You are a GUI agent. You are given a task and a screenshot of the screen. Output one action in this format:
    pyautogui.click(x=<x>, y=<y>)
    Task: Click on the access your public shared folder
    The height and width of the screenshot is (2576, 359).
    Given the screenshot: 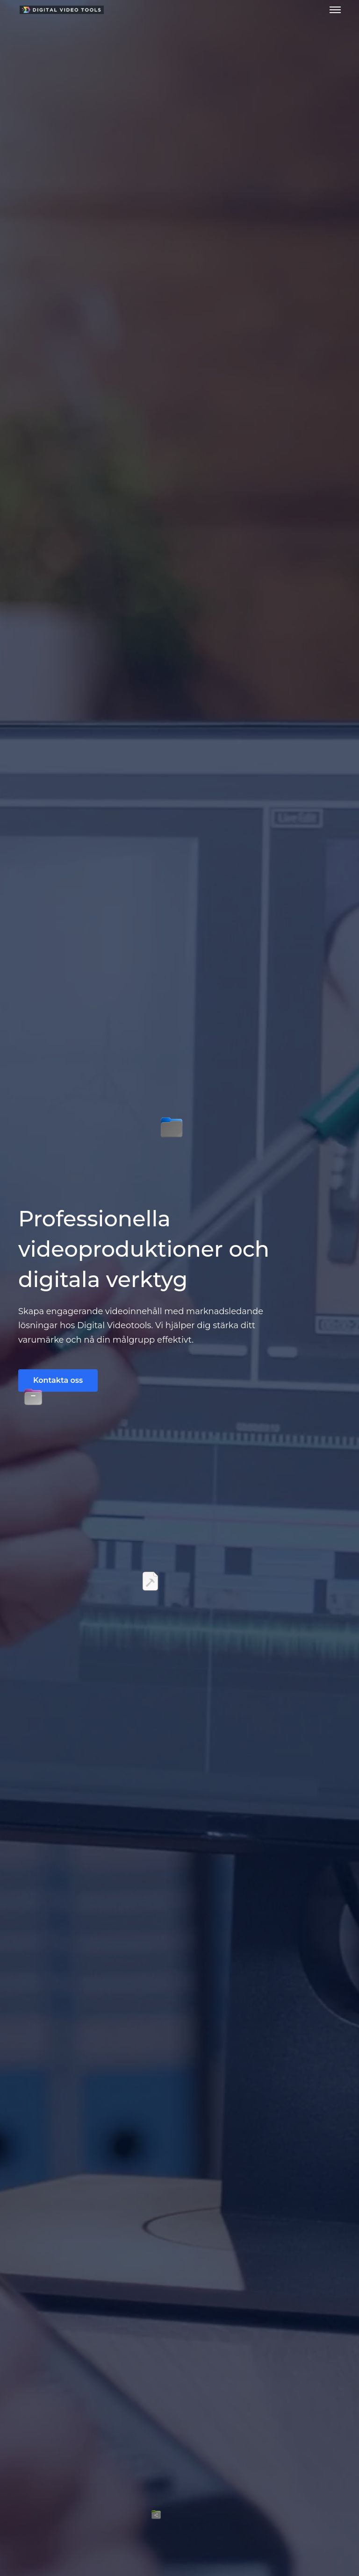 What is the action you would take?
    pyautogui.click(x=156, y=2514)
    